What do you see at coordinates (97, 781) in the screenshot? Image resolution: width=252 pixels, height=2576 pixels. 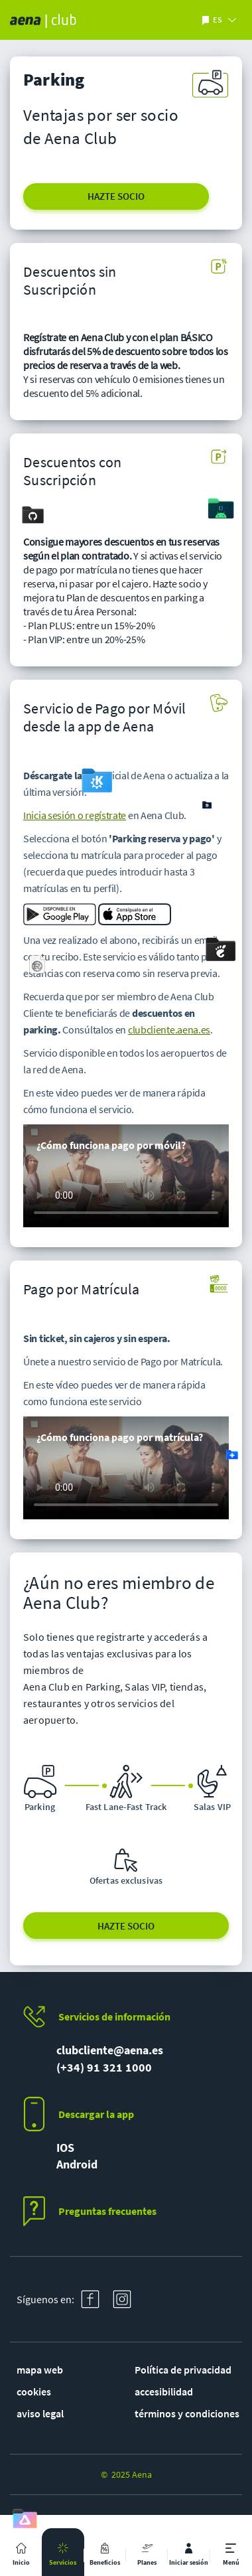 I see `open kde application files folder` at bounding box center [97, 781].